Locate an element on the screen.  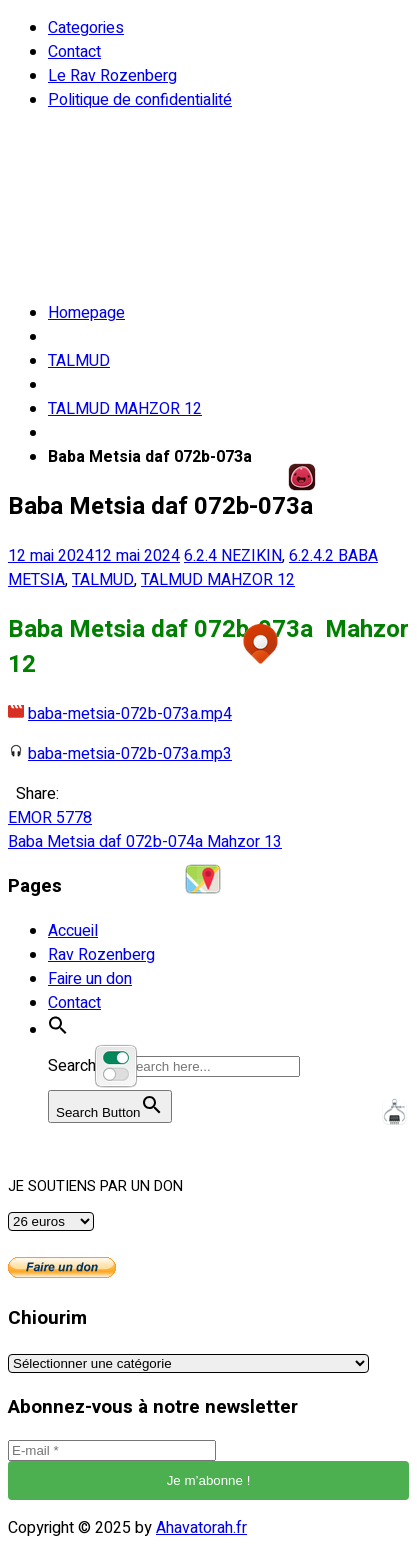
open the maps application is located at coordinates (203, 879).